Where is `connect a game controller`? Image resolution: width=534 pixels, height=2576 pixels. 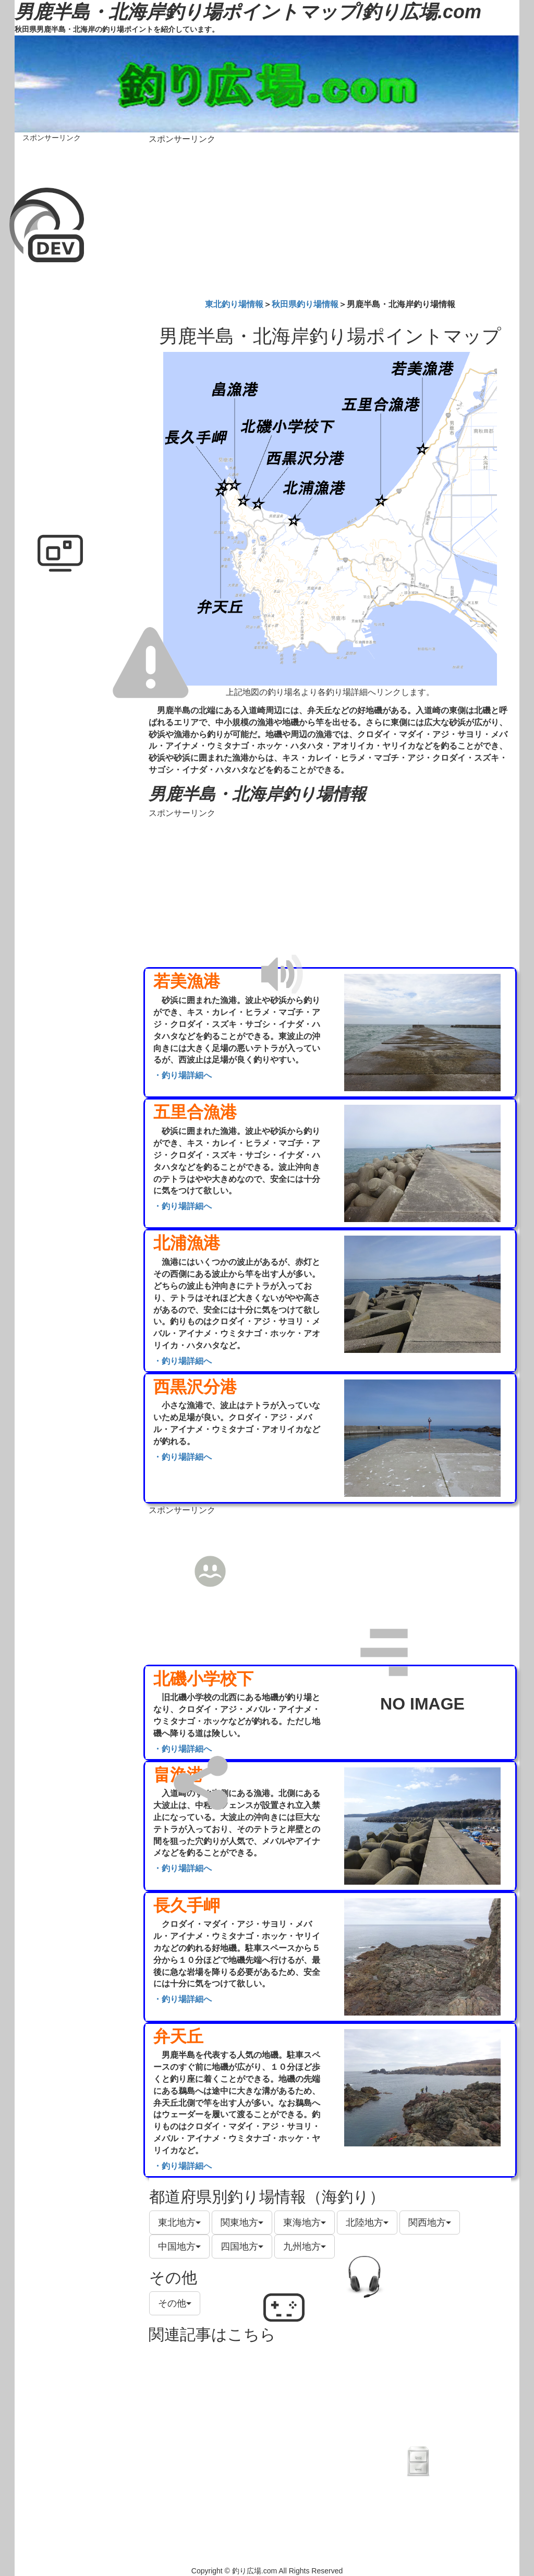
connect a game controller is located at coordinates (284, 2309).